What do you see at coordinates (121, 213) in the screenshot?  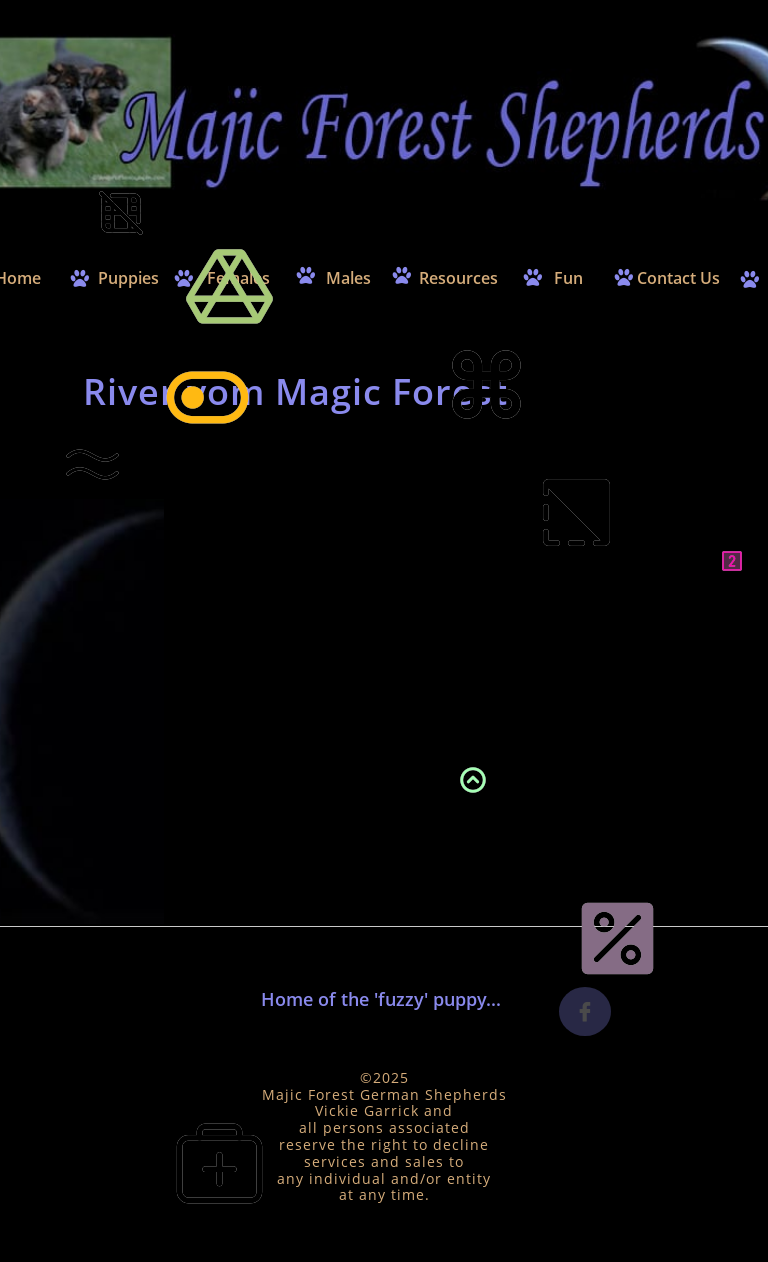 I see `video recording is disabled` at bounding box center [121, 213].